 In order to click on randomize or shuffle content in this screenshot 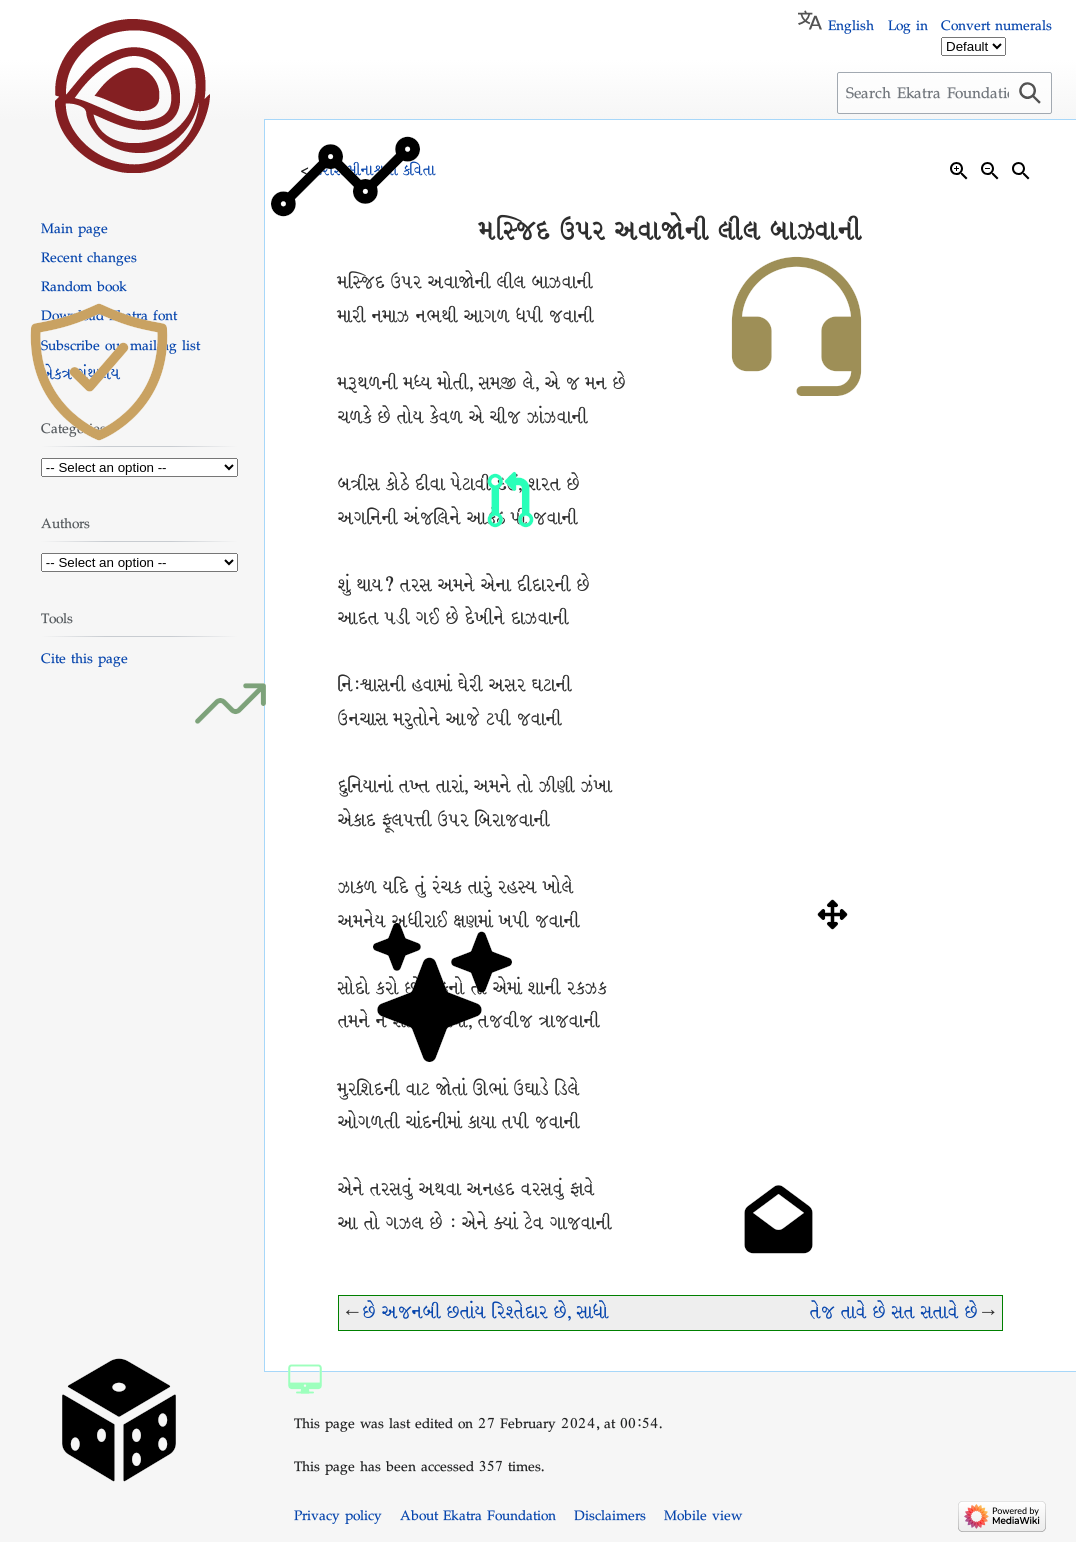, I will do `click(119, 1420)`.